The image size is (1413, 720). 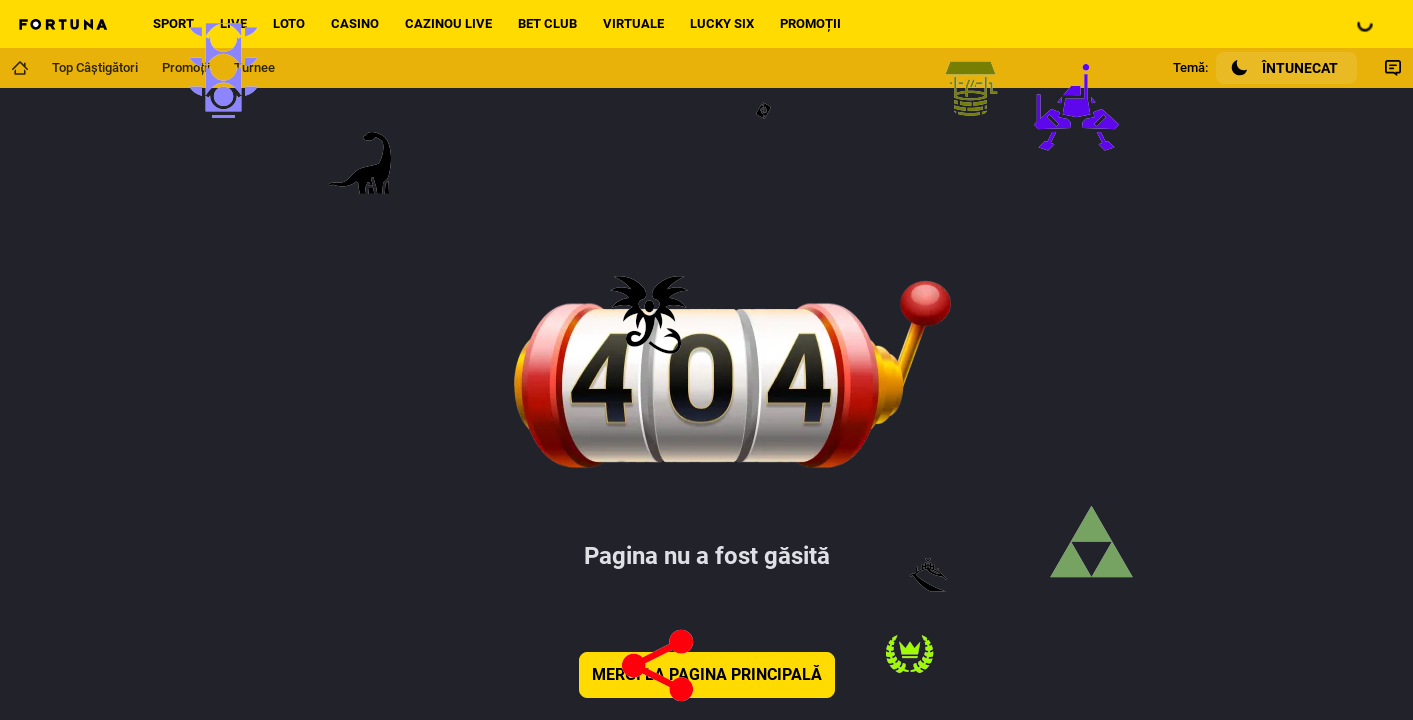 I want to click on share this content, so click(x=657, y=665).